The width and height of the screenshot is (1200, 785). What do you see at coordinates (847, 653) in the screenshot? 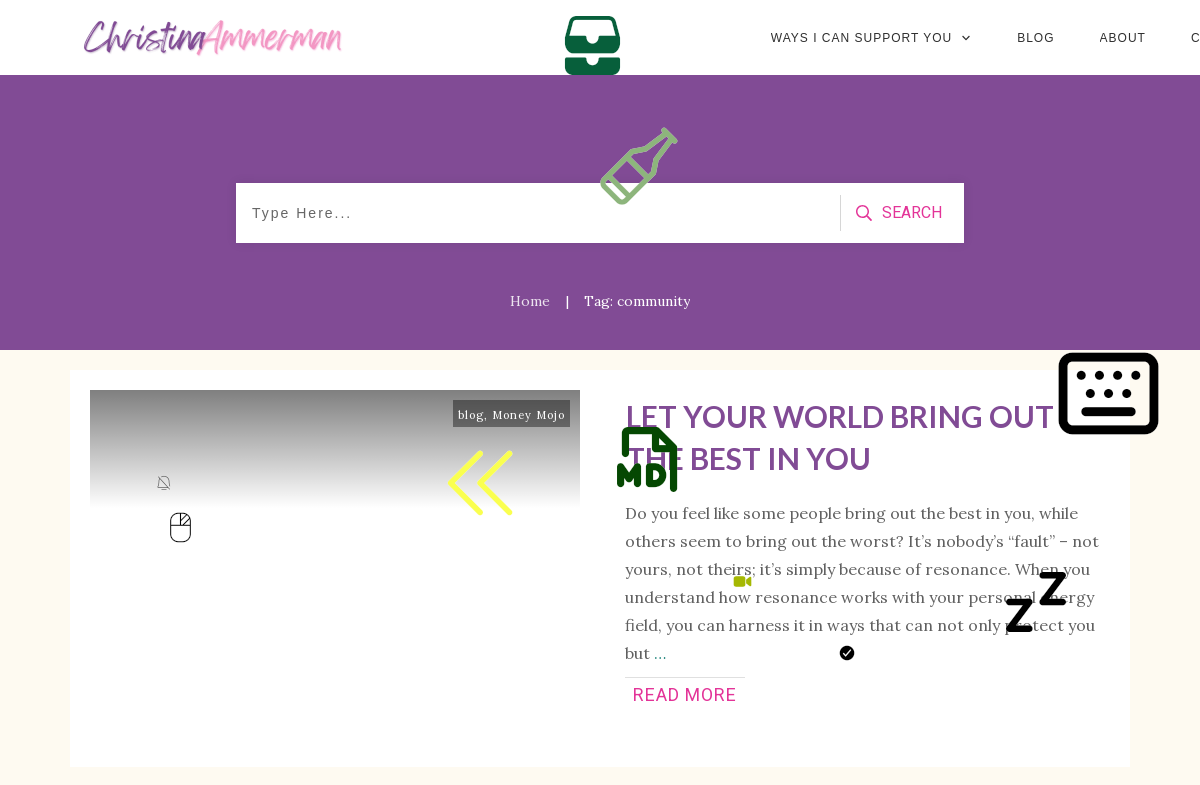
I see `indicates a completed or successful action` at bounding box center [847, 653].